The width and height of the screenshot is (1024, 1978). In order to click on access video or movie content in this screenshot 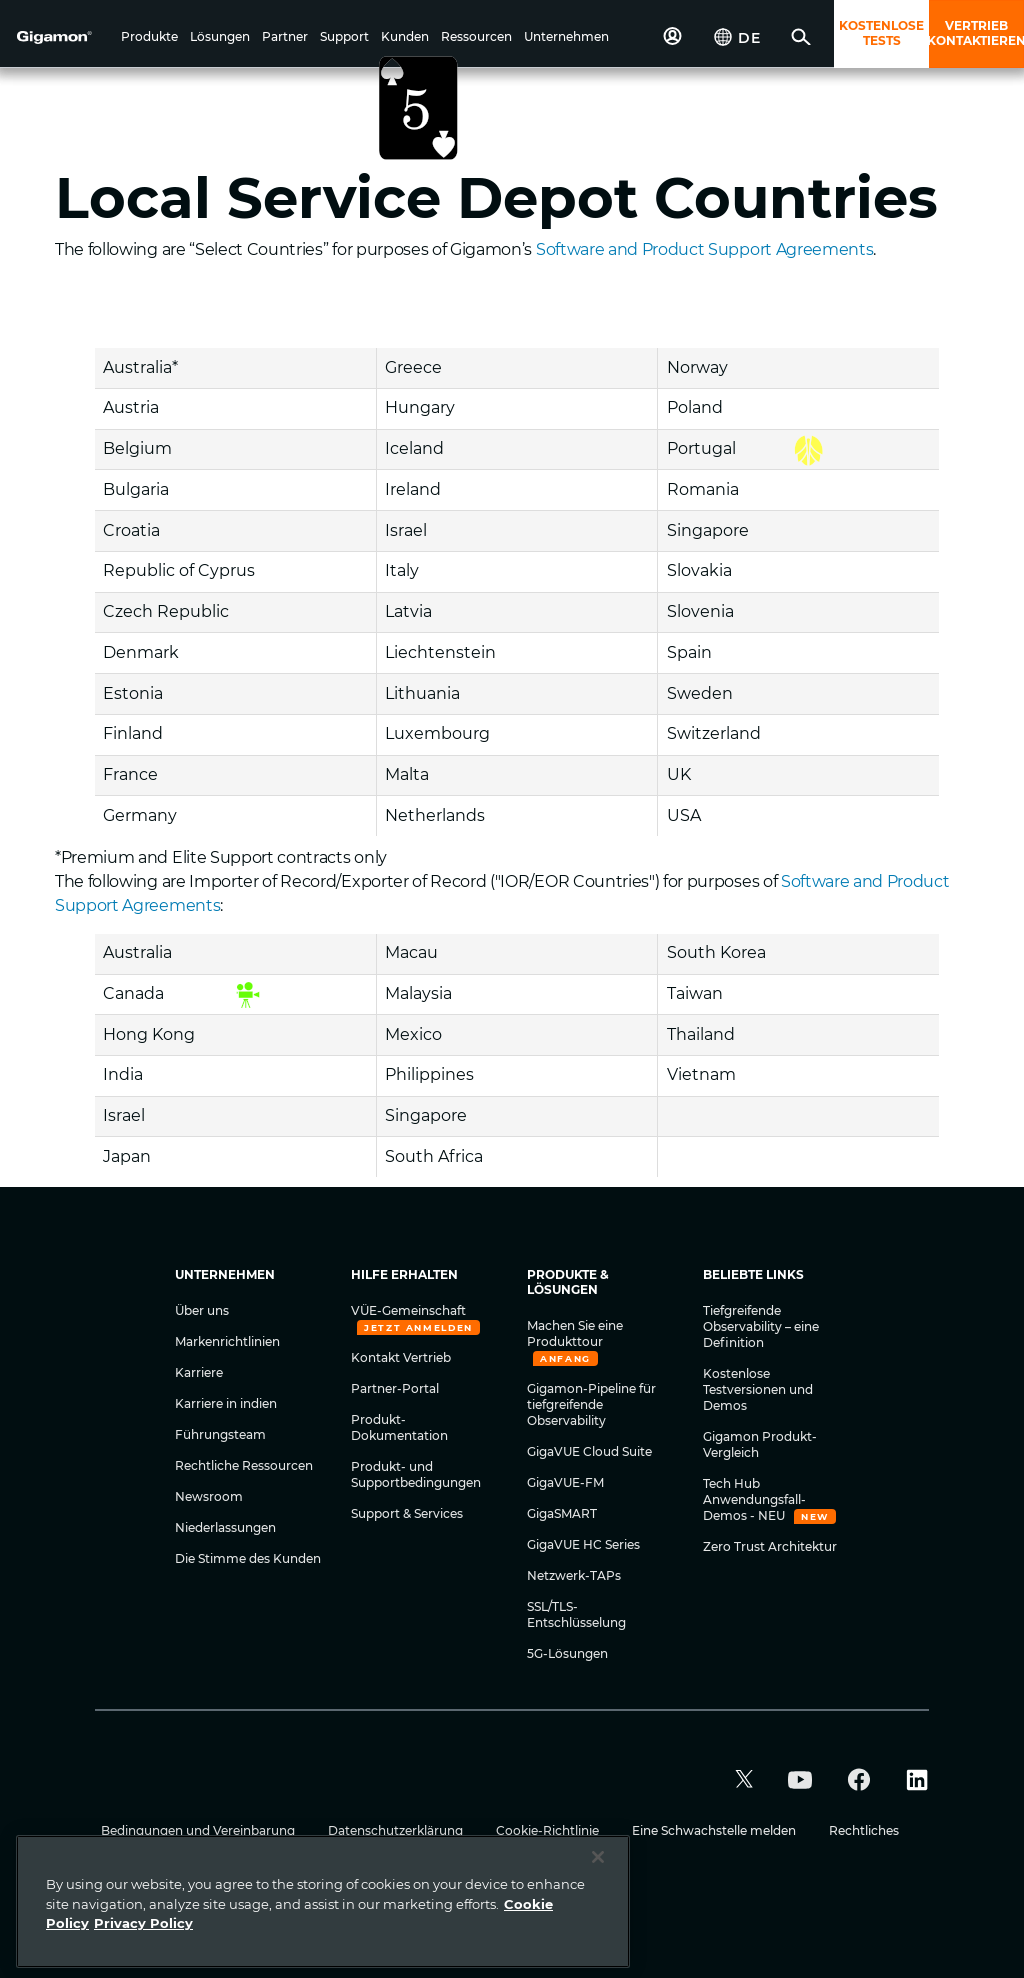, I will do `click(248, 994)`.